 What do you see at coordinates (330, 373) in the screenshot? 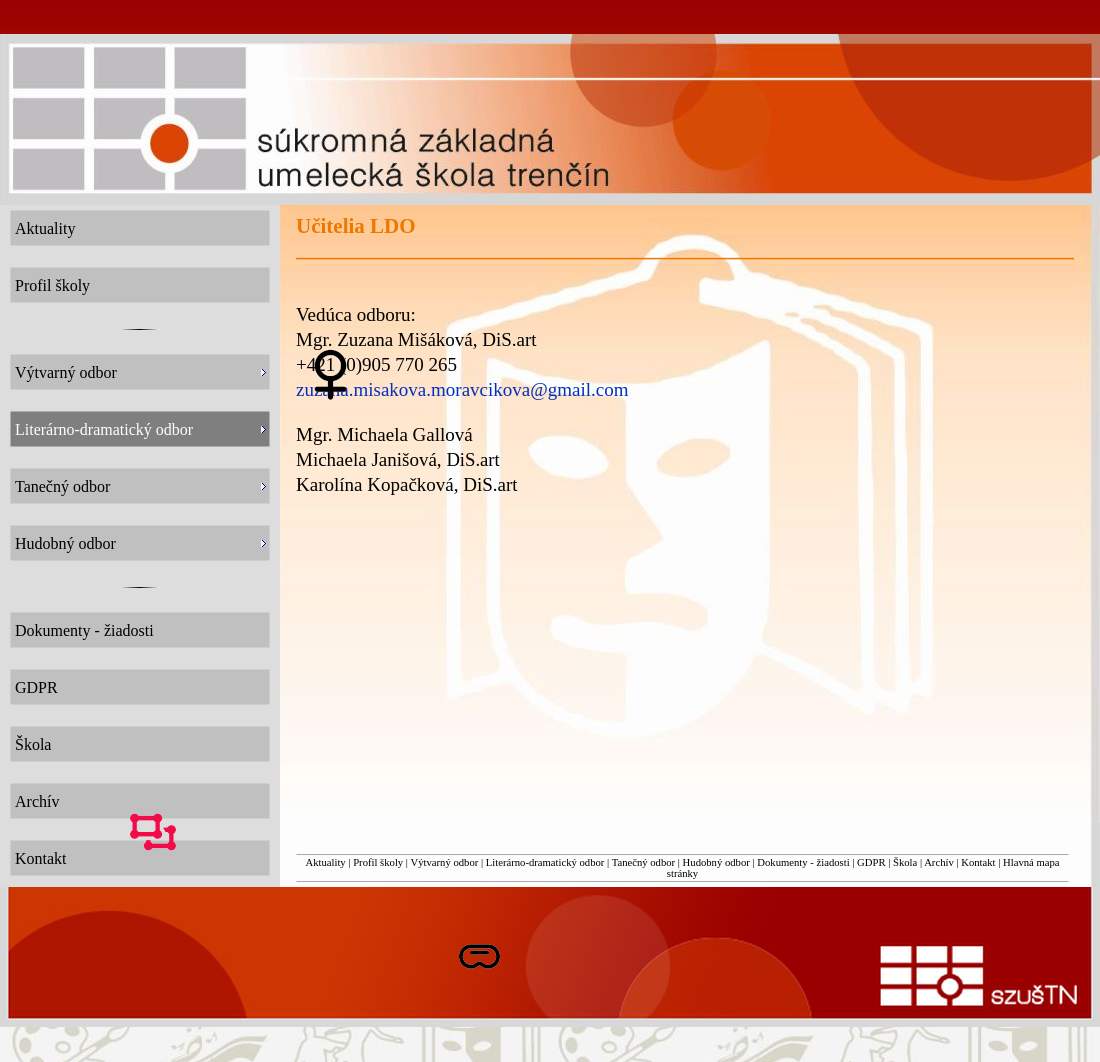
I see `select femme gender identity` at bounding box center [330, 373].